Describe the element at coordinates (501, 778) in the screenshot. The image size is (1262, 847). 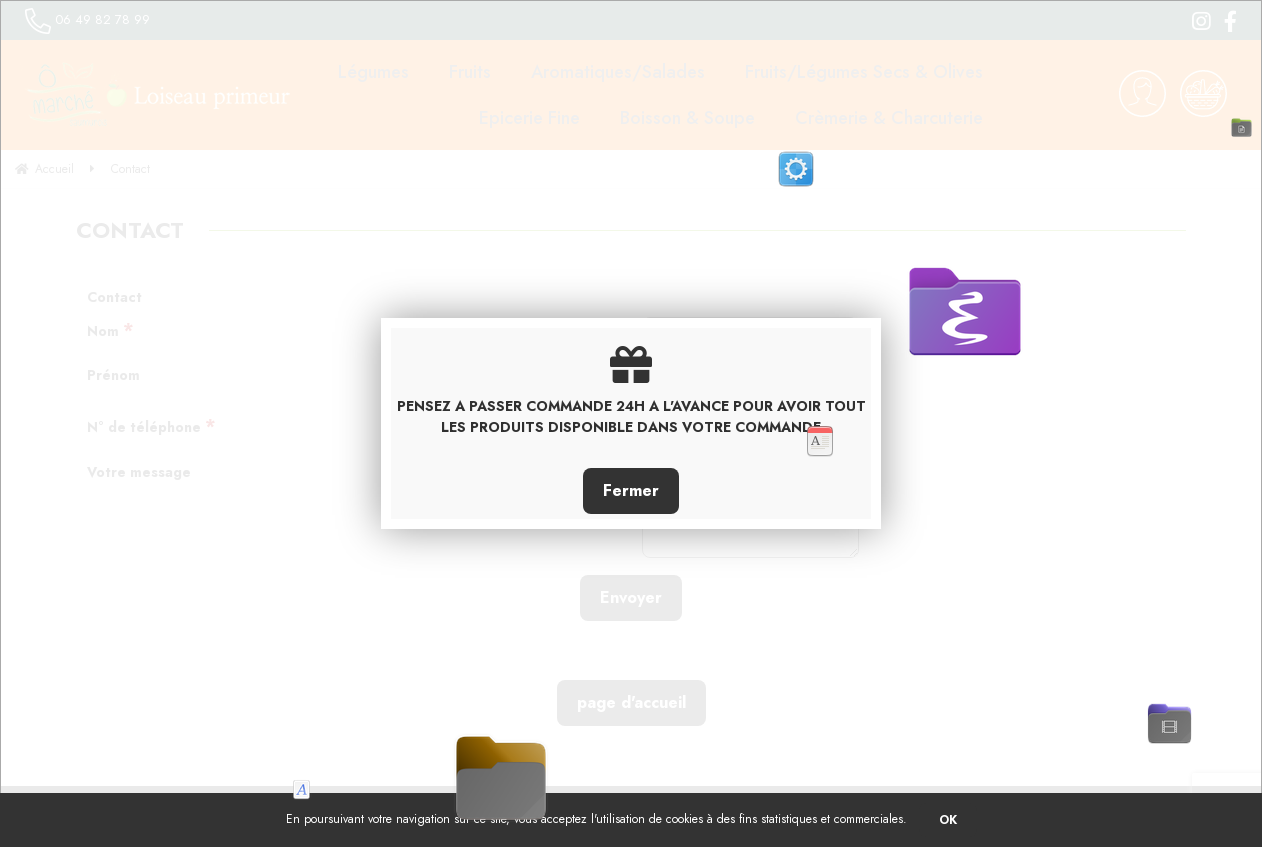
I see `drop files here to move them into this folder` at that location.